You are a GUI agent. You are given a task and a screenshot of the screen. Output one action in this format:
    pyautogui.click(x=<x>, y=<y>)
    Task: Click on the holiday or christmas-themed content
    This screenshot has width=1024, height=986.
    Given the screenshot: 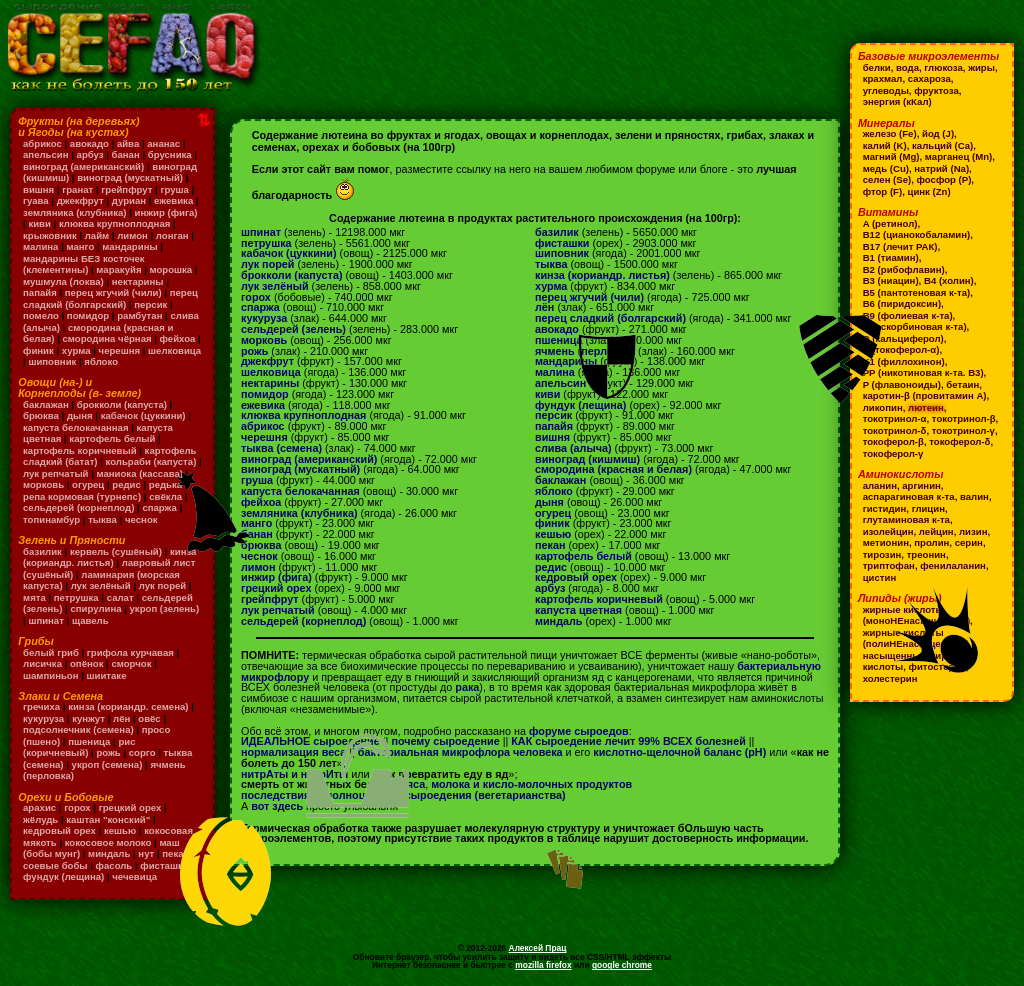 What is the action you would take?
    pyautogui.click(x=213, y=512)
    